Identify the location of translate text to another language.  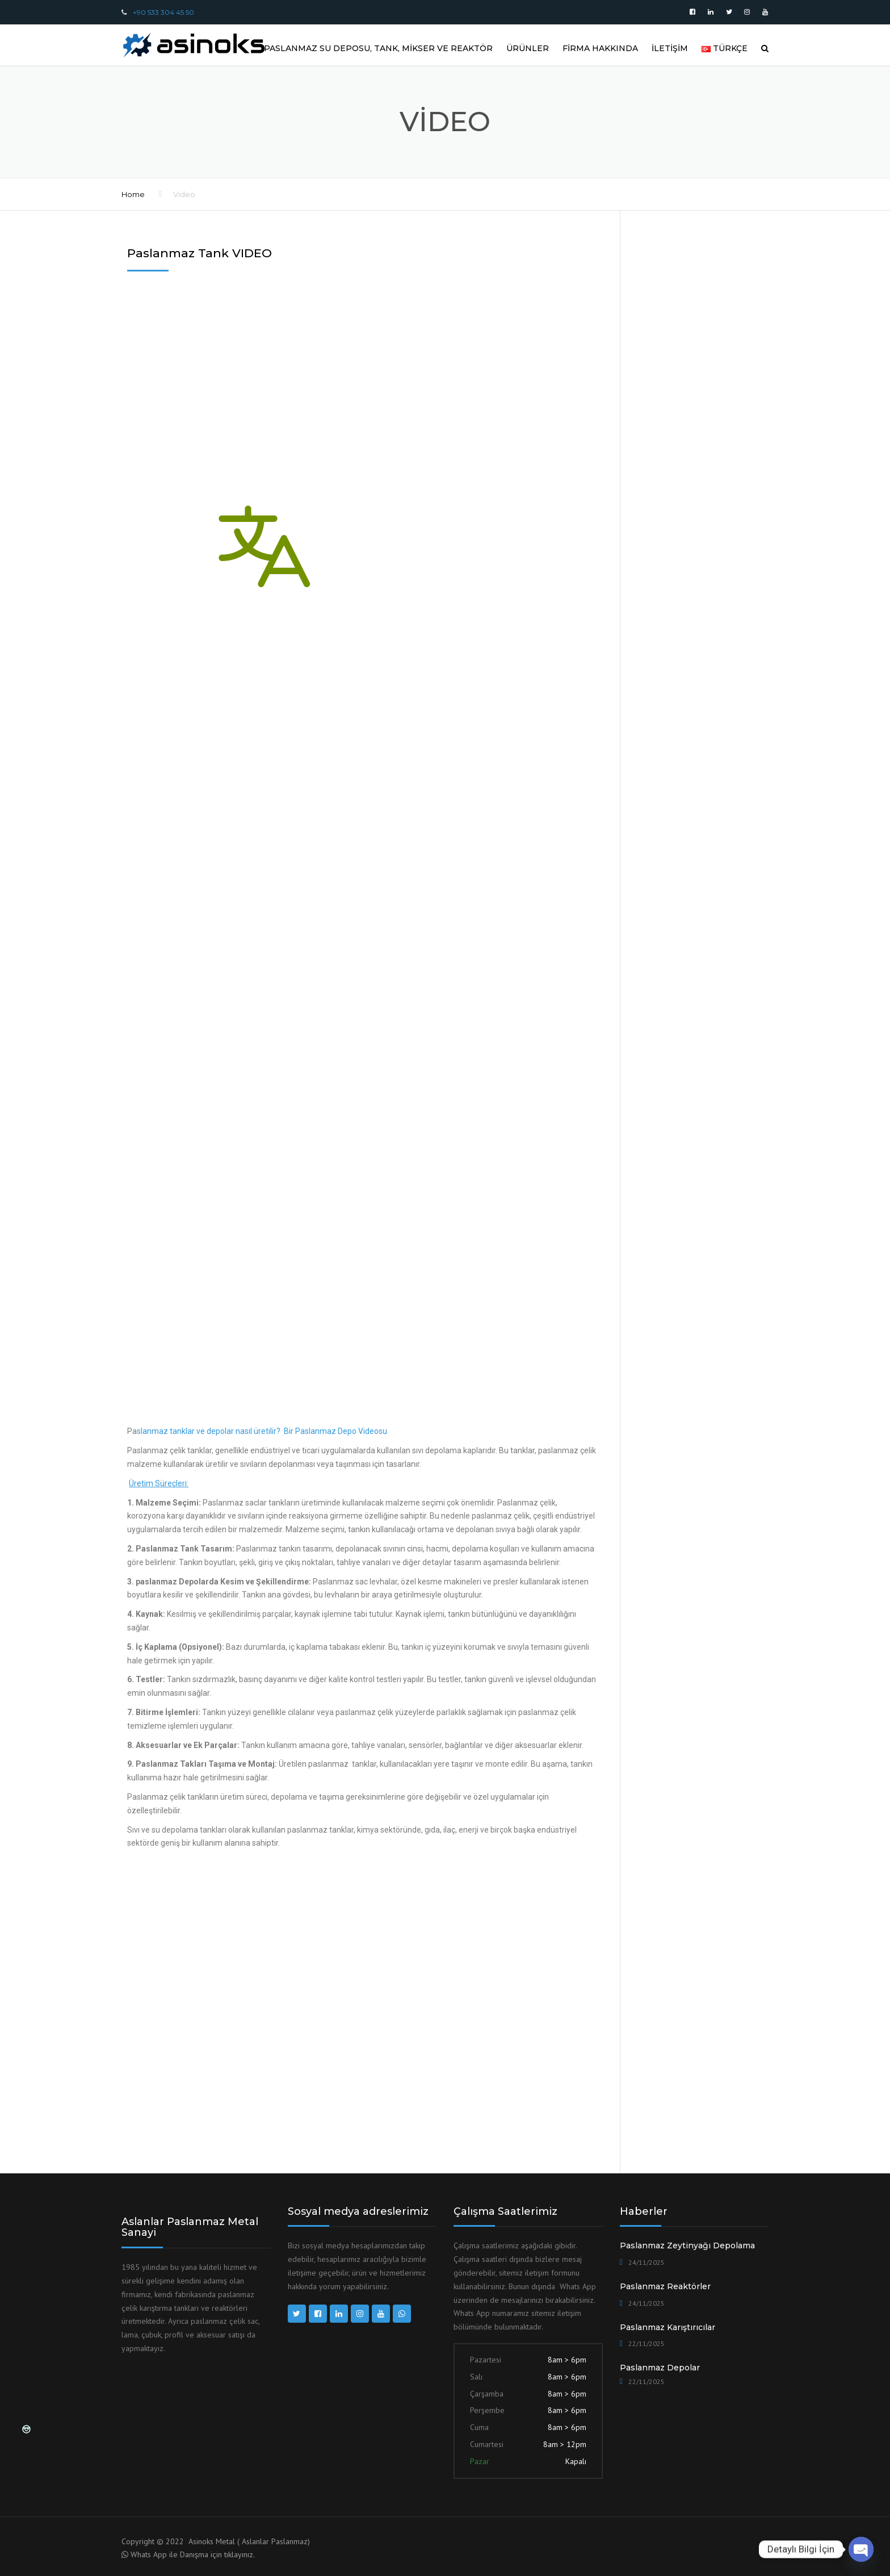
(261, 548).